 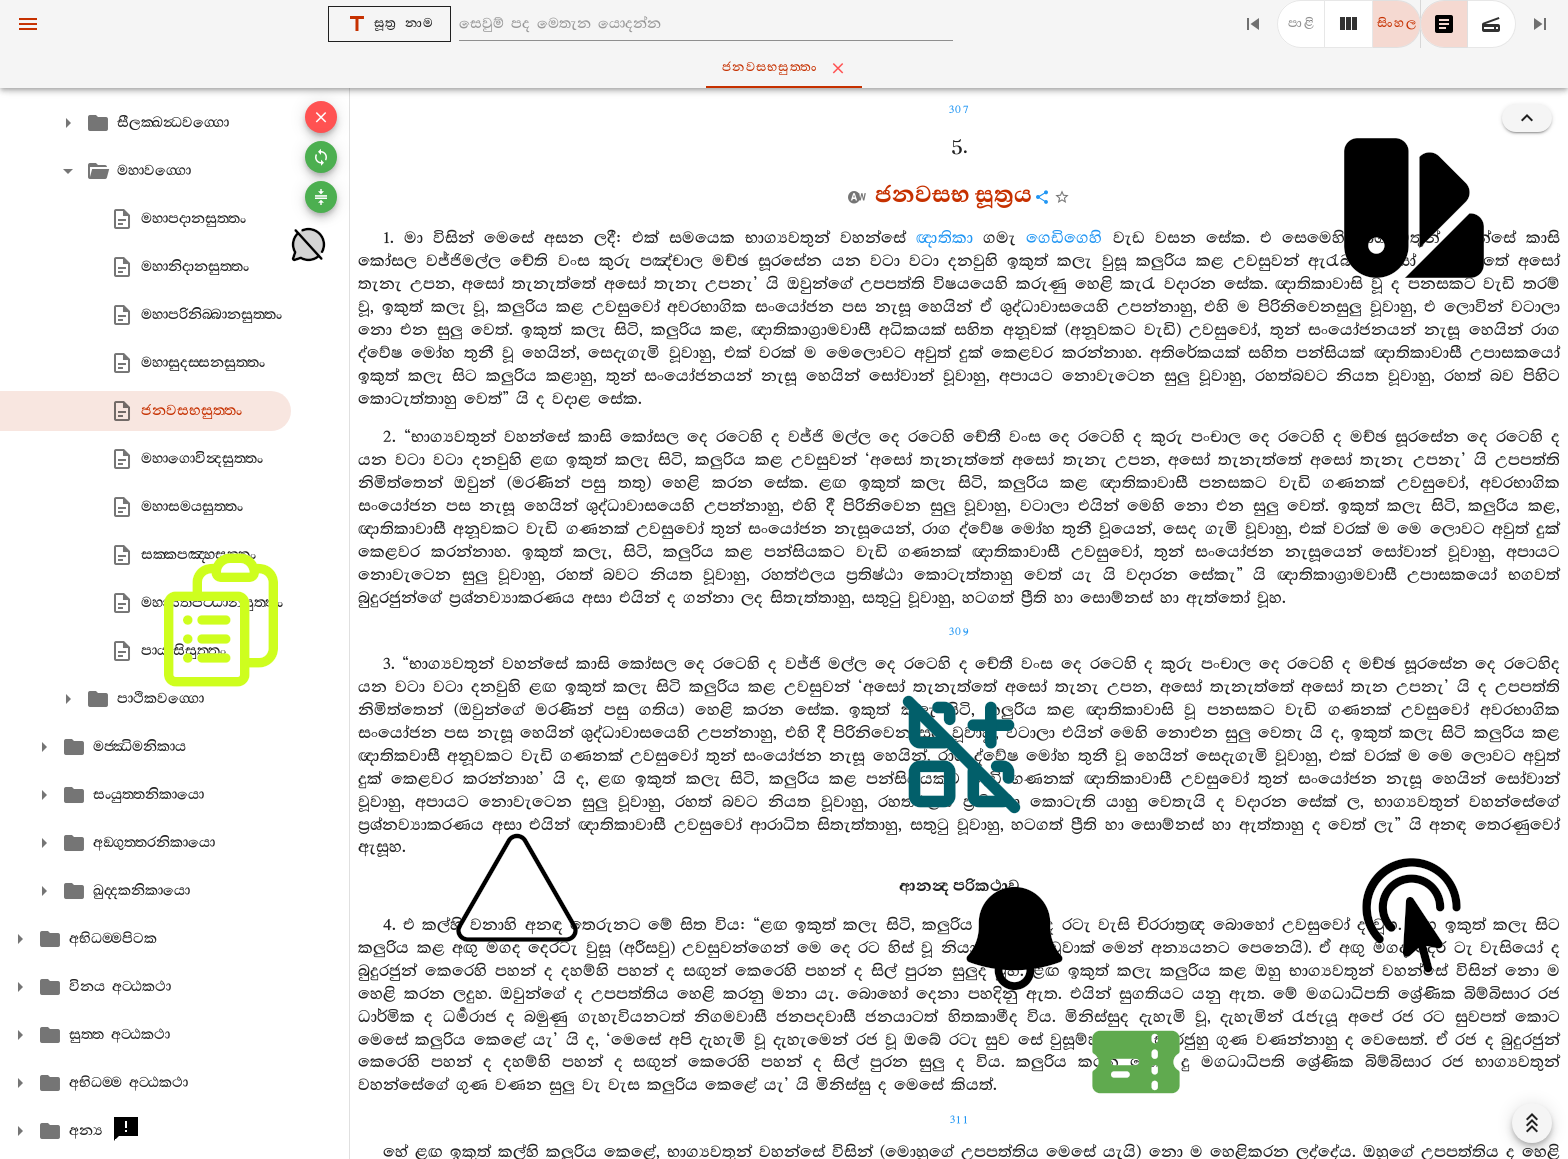 I want to click on mute or disable chat notifications, so click(x=308, y=244).